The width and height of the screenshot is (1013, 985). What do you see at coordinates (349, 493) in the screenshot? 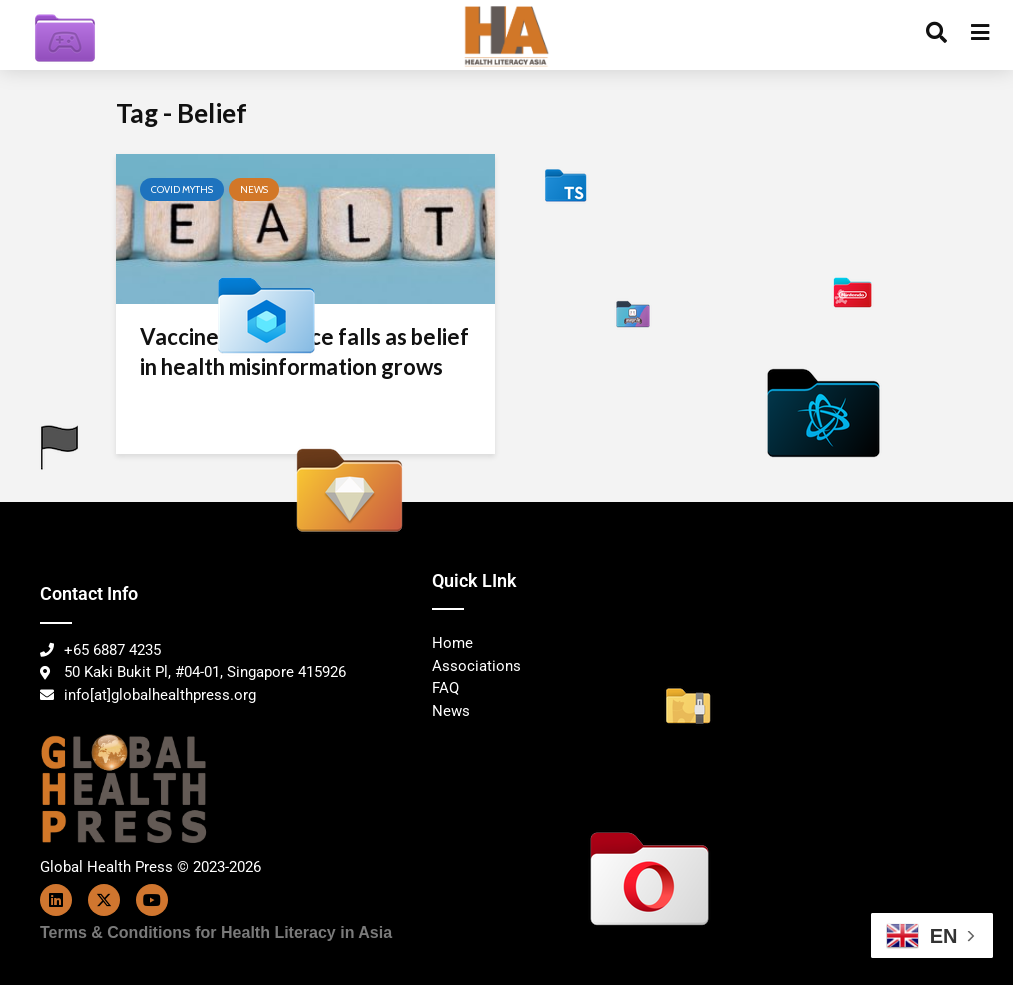
I see `open sketch app project files` at bounding box center [349, 493].